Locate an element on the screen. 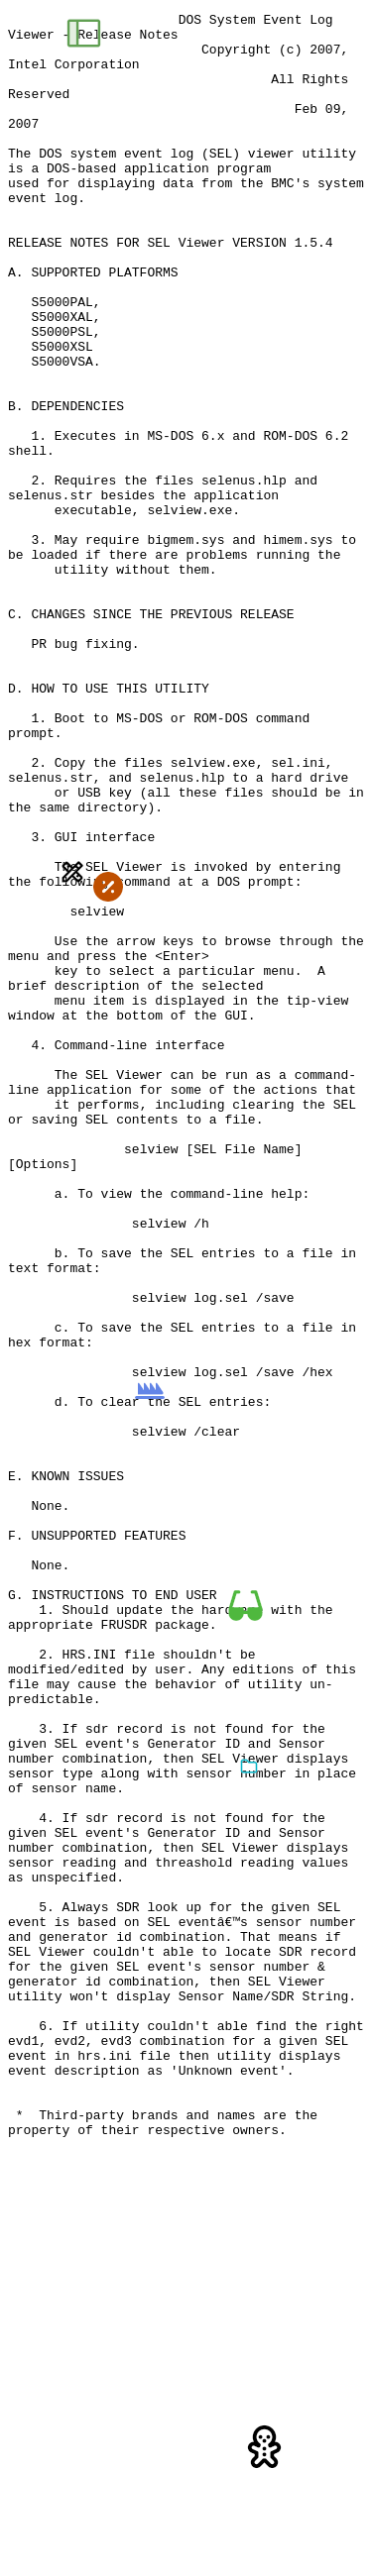 The image size is (372, 2576). toggle sidebar panel visibility is located at coordinates (83, 33).